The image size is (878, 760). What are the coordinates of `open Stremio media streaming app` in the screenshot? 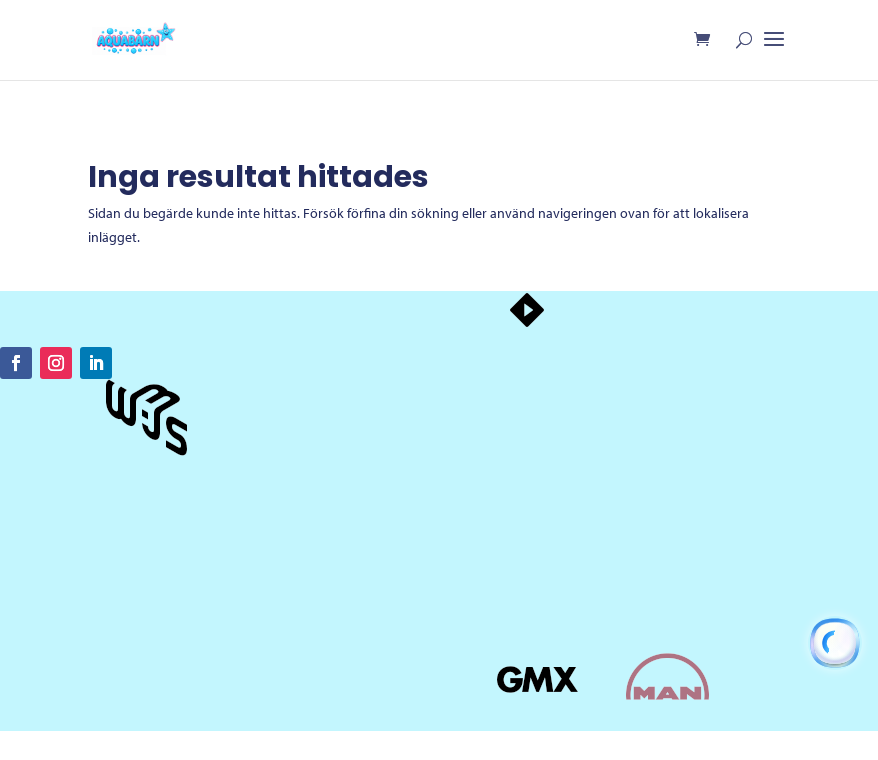 It's located at (527, 310).